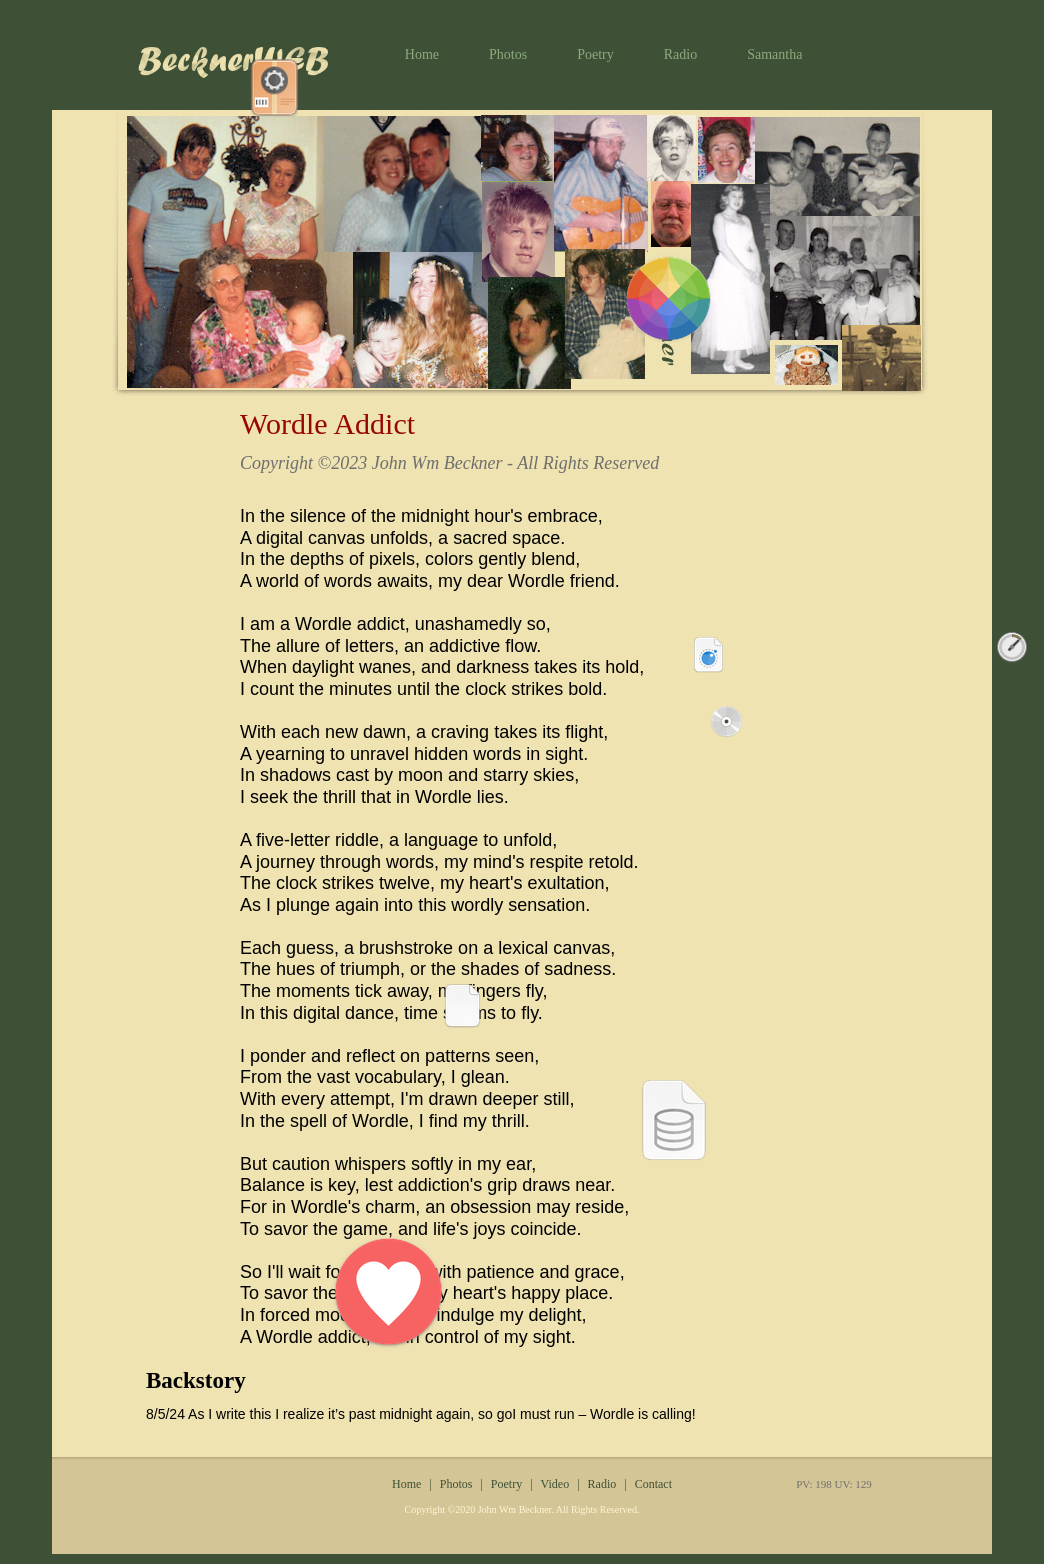  Describe the element at coordinates (1012, 647) in the screenshot. I see `open sysprof system profiler` at that location.